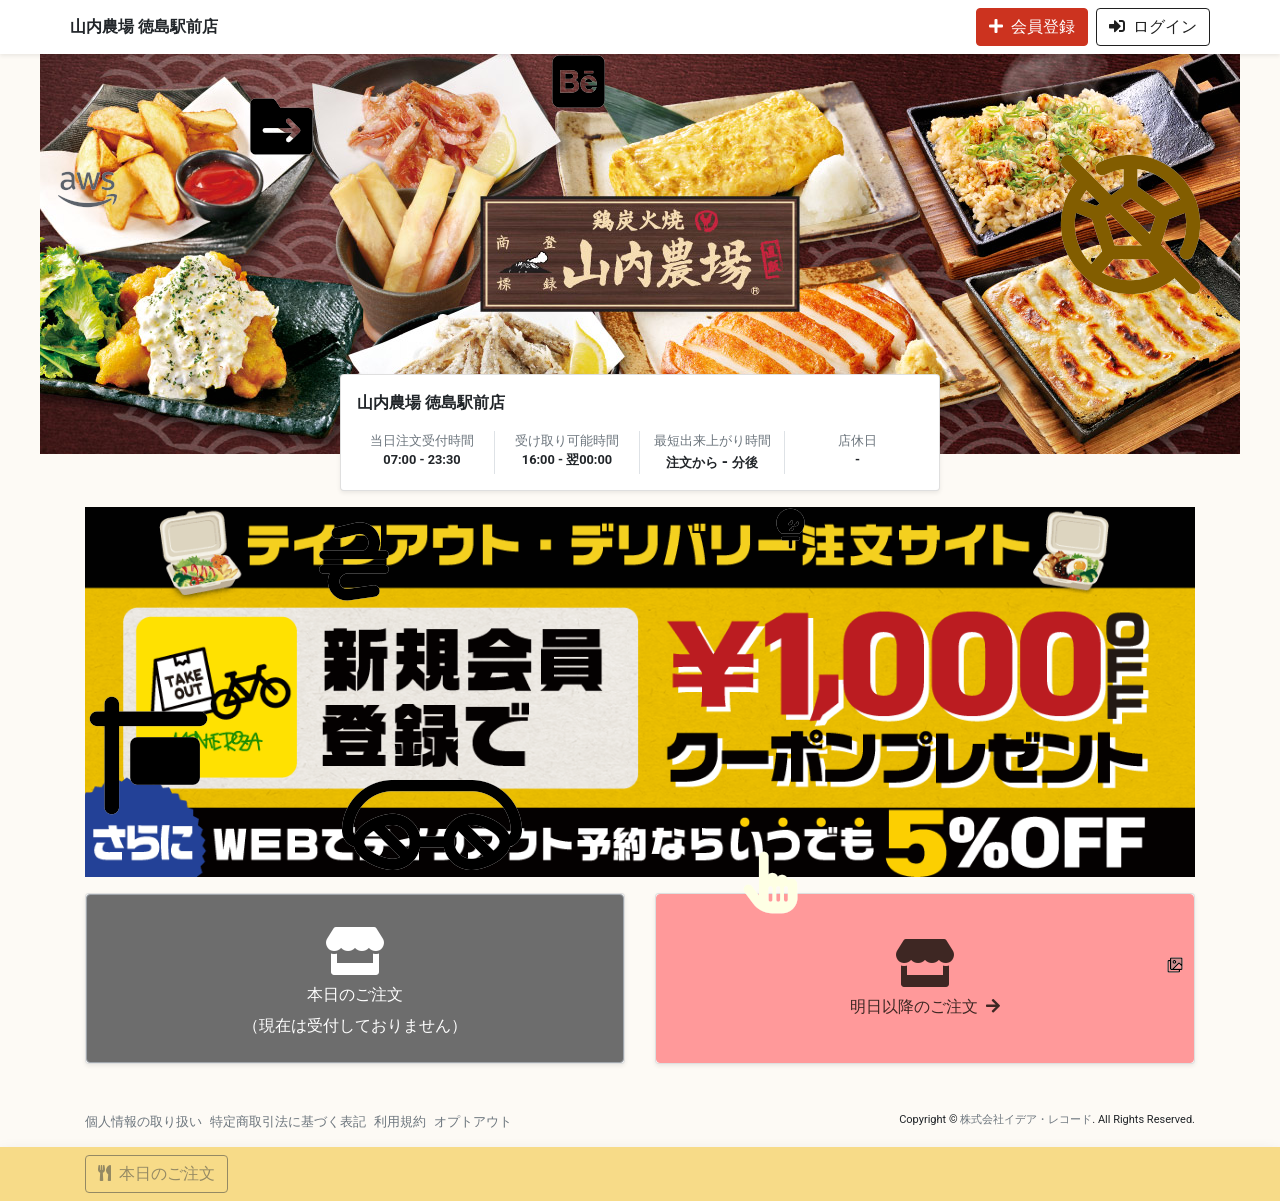 The image size is (1280, 1201). Describe the element at coordinates (578, 81) in the screenshot. I see `visit Behance profile or portfolio` at that location.